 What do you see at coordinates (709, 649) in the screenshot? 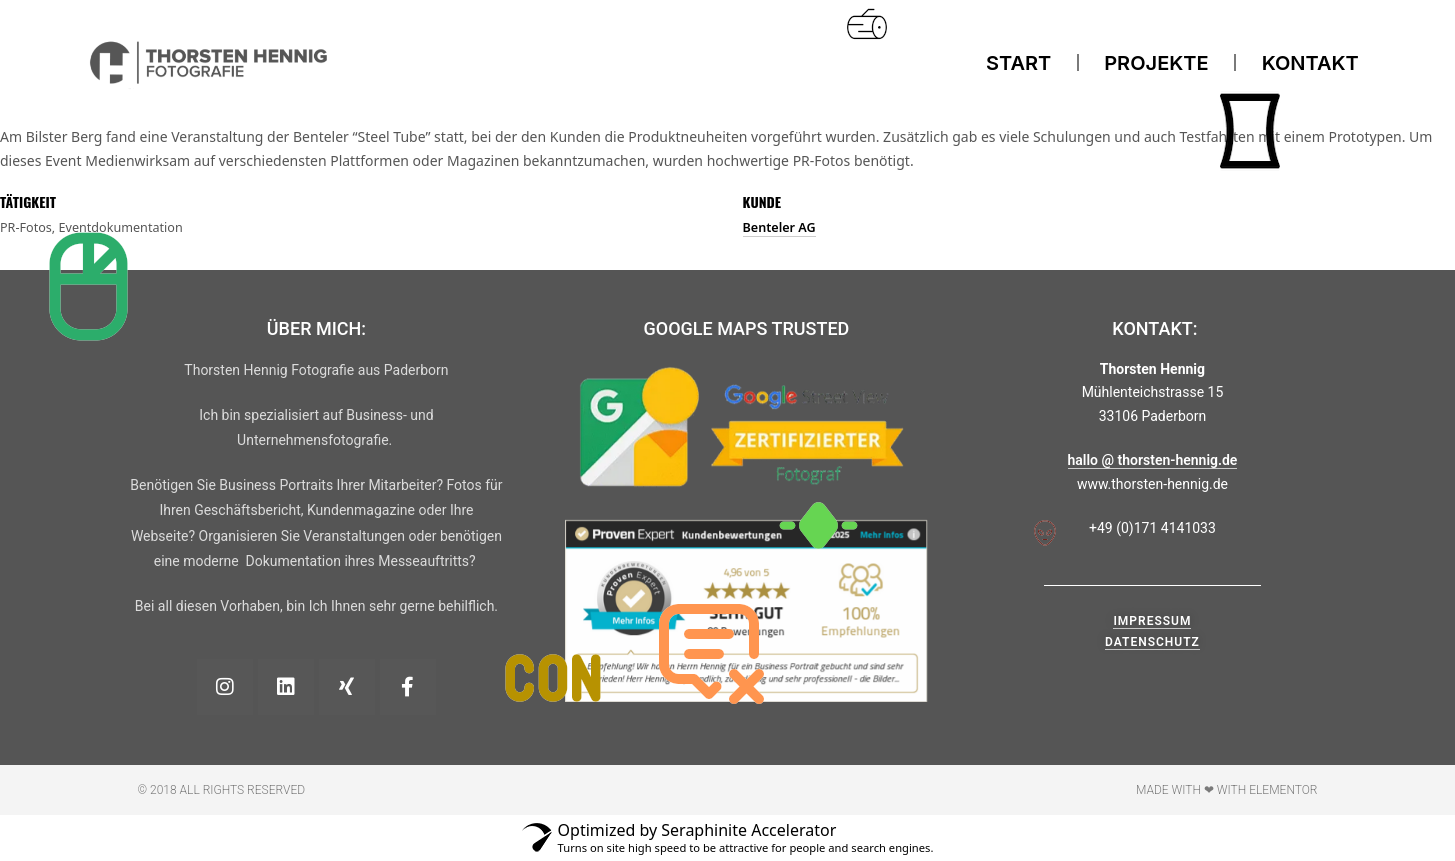
I see `delete a message or conversation` at bounding box center [709, 649].